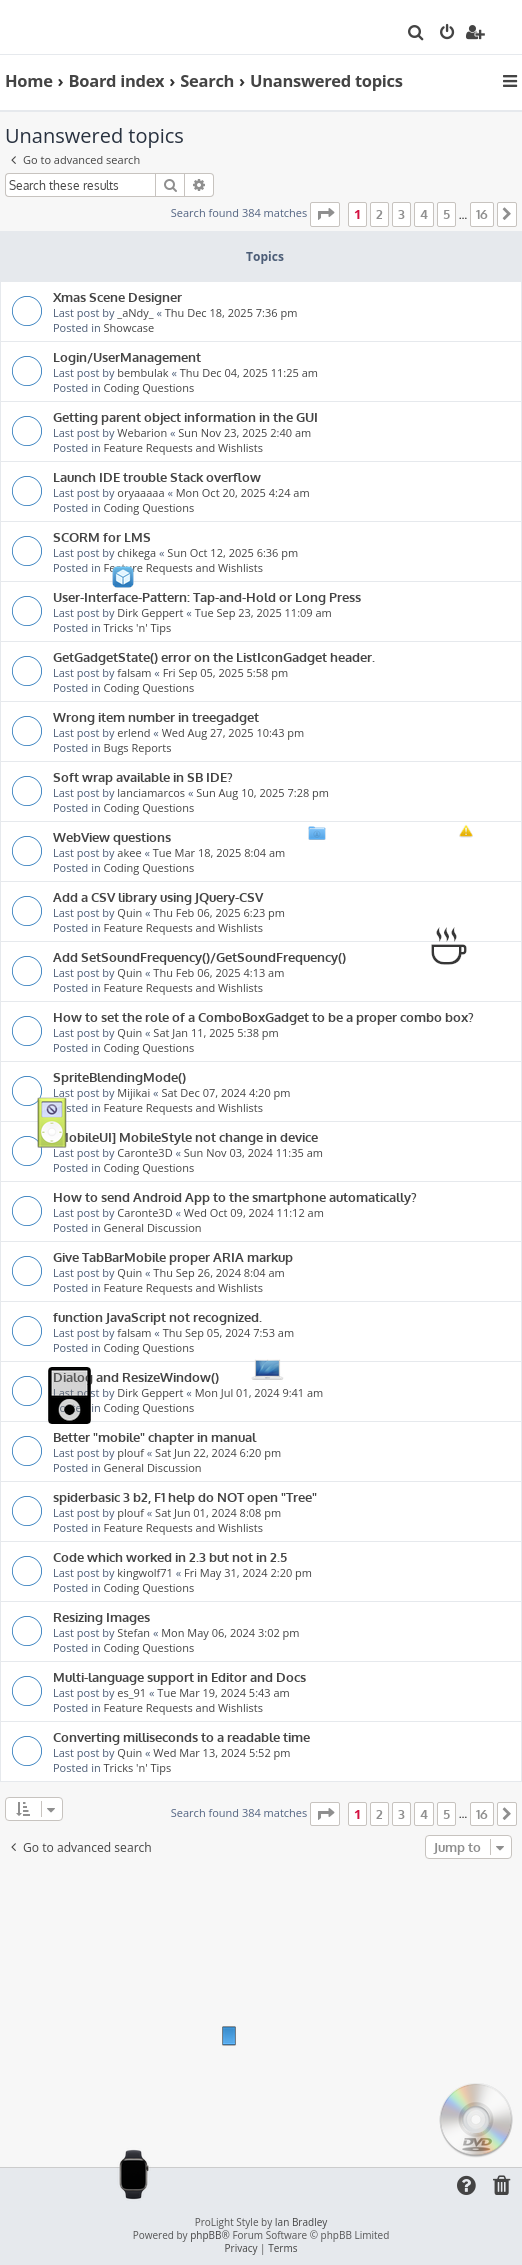  I want to click on apple watch series 7 device icon, so click(133, 2174).